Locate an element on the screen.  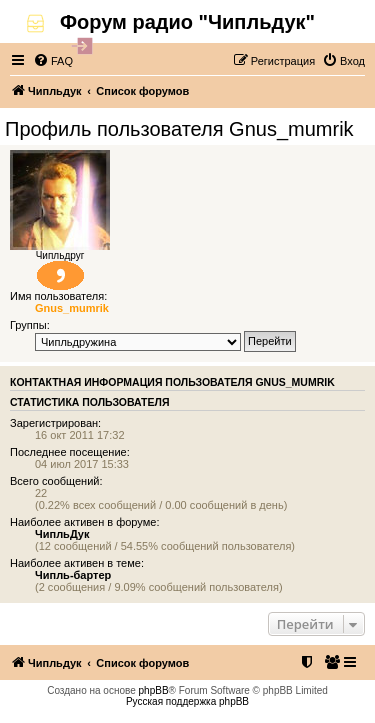
log in or sign in to your account is located at coordinates (82, 46).